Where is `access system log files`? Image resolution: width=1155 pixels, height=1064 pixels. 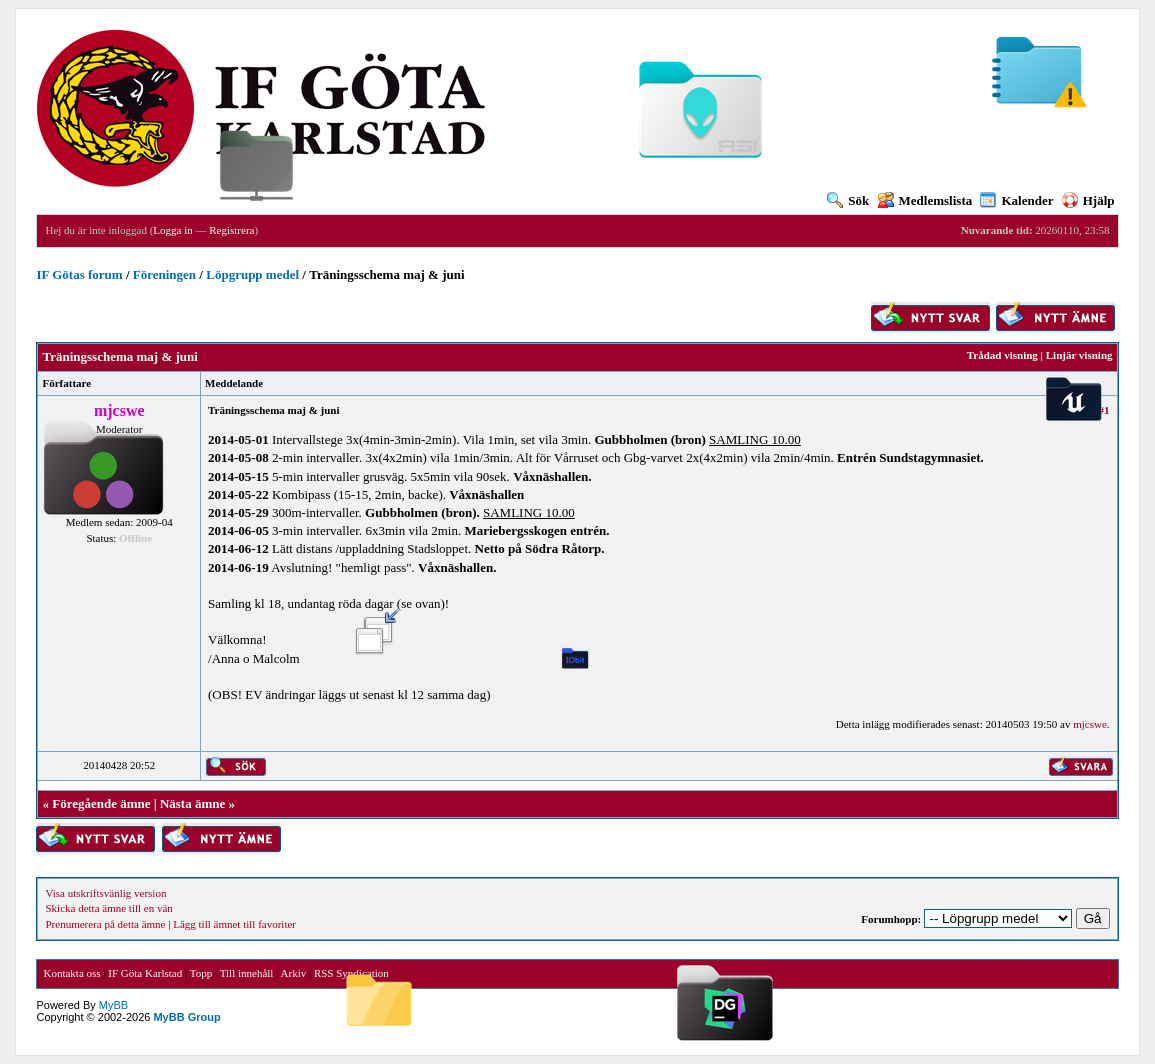 access system log files is located at coordinates (1038, 72).